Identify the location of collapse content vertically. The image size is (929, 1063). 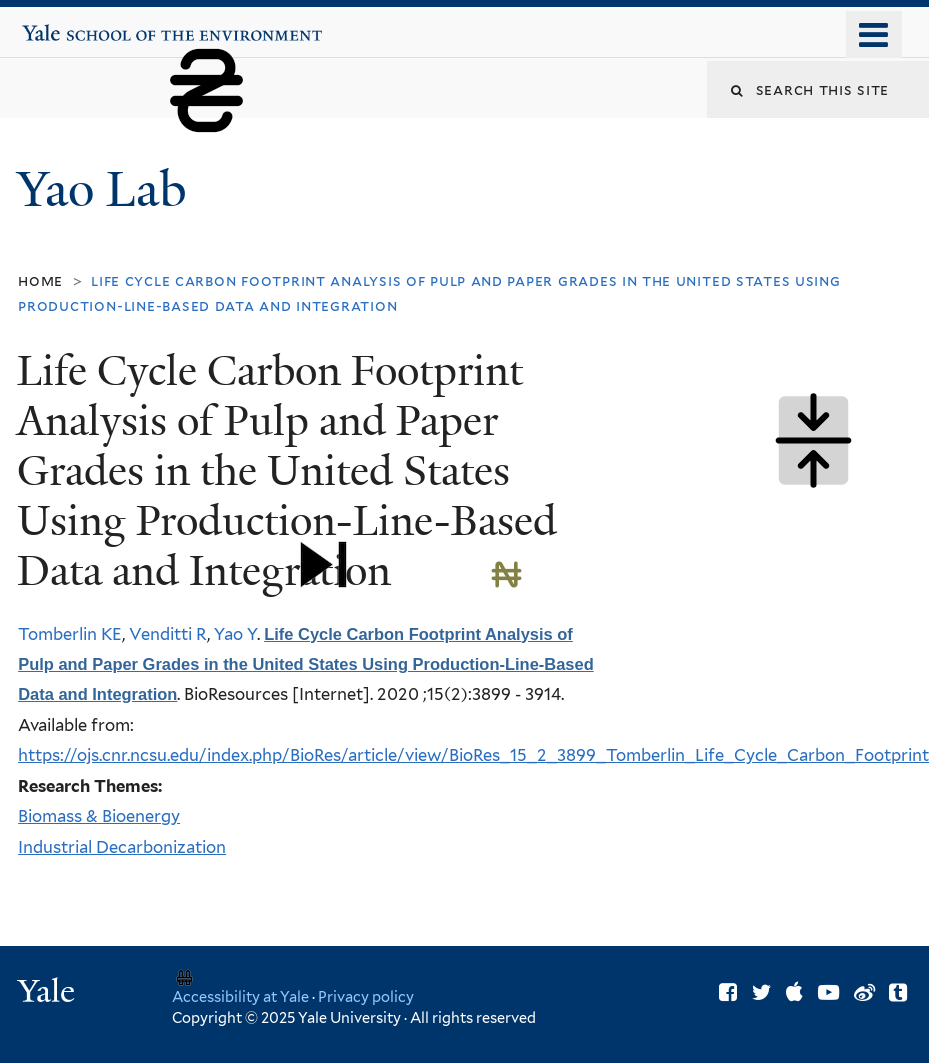
(813, 440).